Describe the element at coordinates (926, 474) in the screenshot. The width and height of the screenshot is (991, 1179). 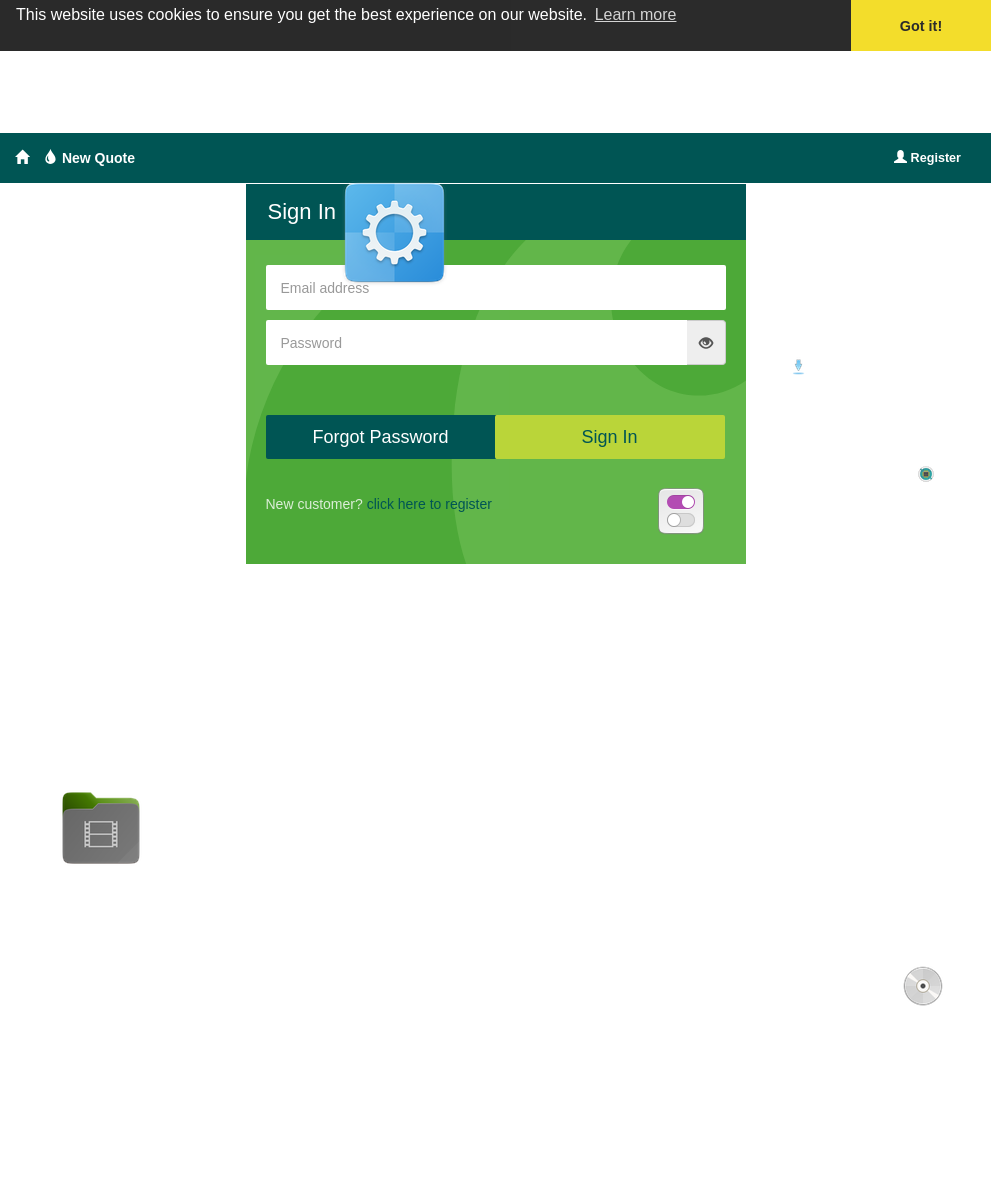
I see `access hardware driver settings` at that location.